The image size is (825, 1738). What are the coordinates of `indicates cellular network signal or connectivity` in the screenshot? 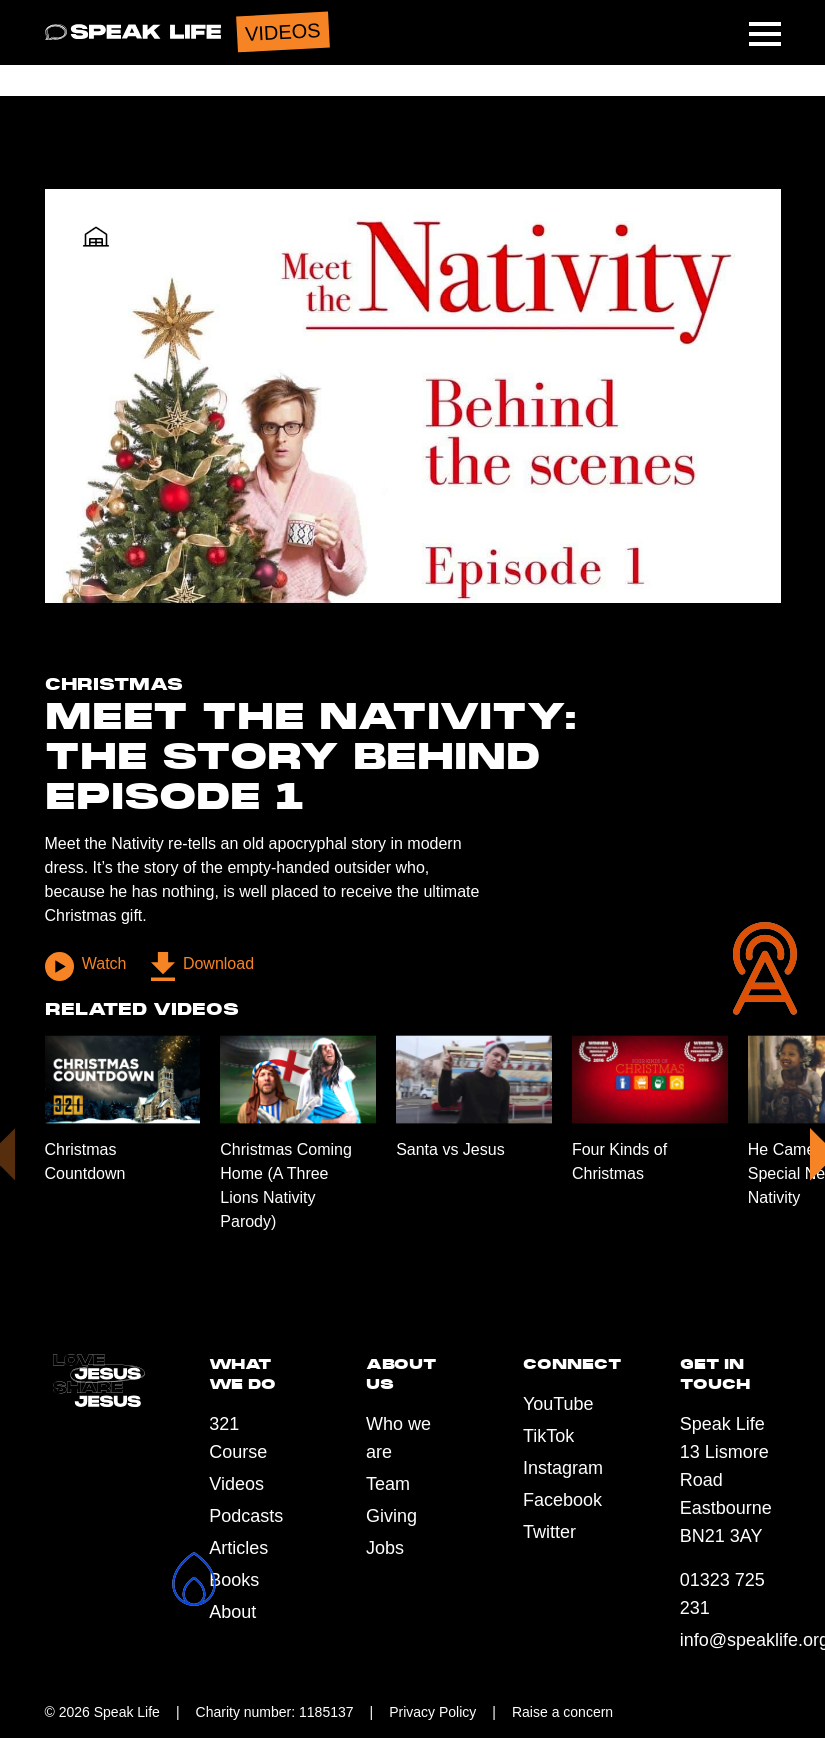 It's located at (765, 970).